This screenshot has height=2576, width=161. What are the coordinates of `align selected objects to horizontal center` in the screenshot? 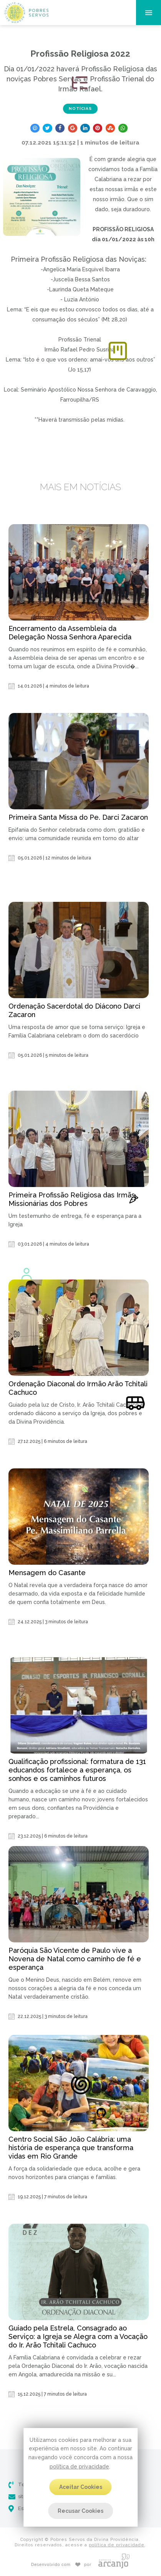 It's located at (17, 1334).